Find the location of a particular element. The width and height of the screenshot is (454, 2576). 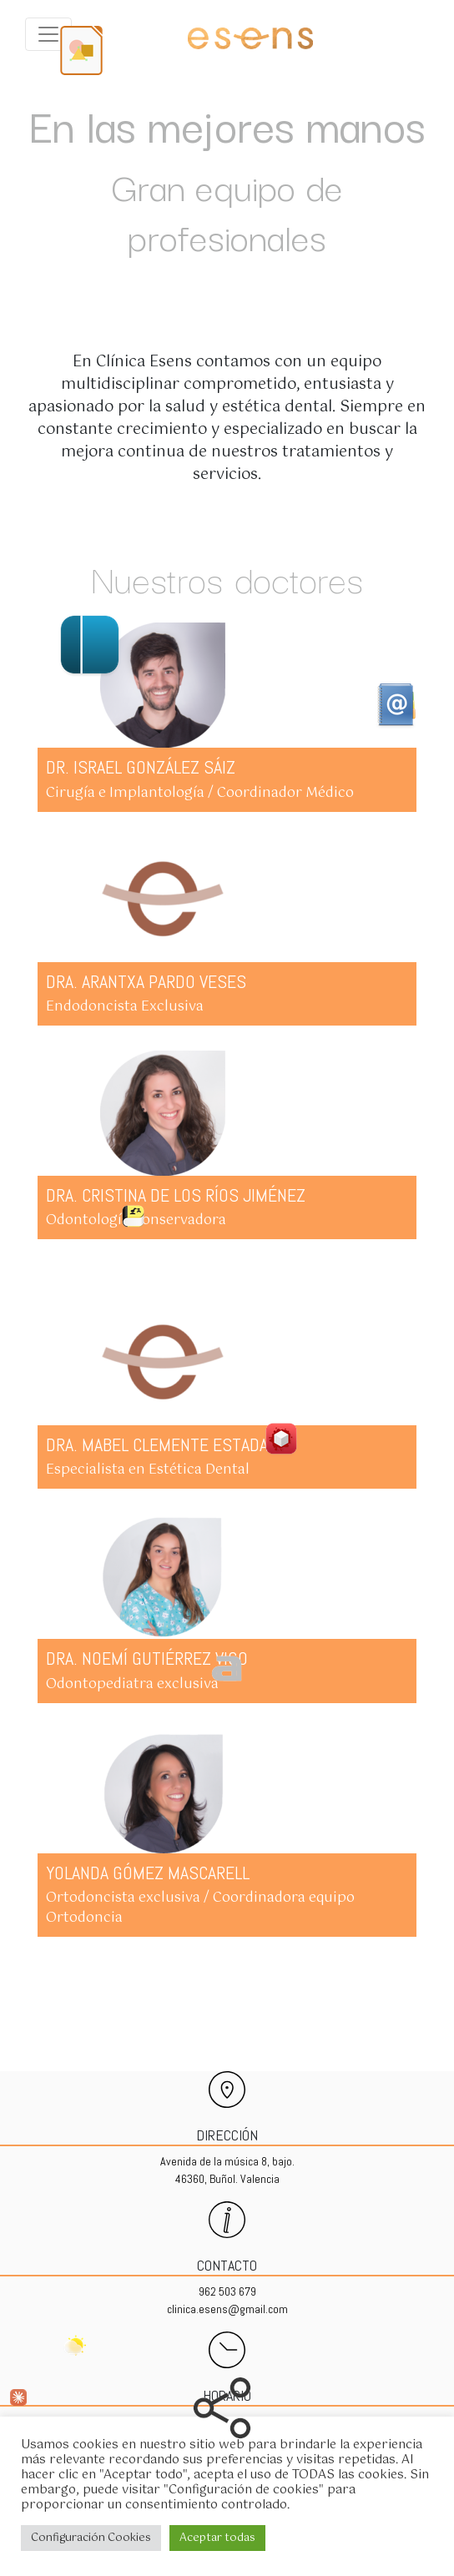

open your address book or contacts is located at coordinates (396, 706).